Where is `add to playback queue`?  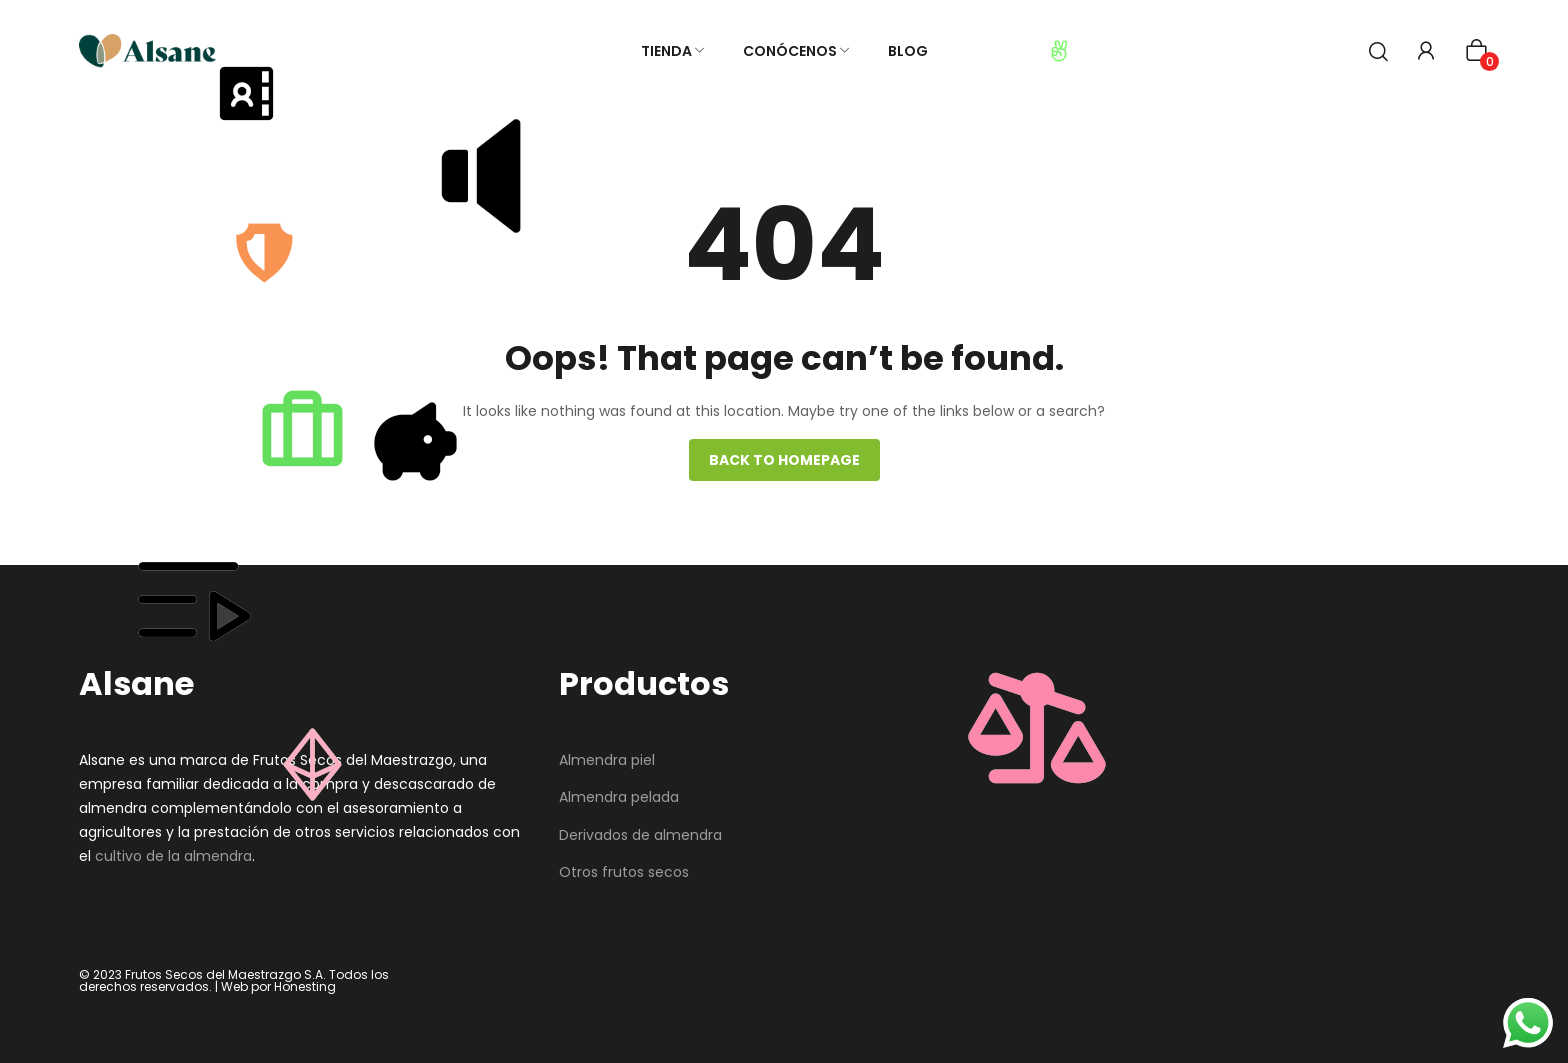
add to playback queue is located at coordinates (188, 599).